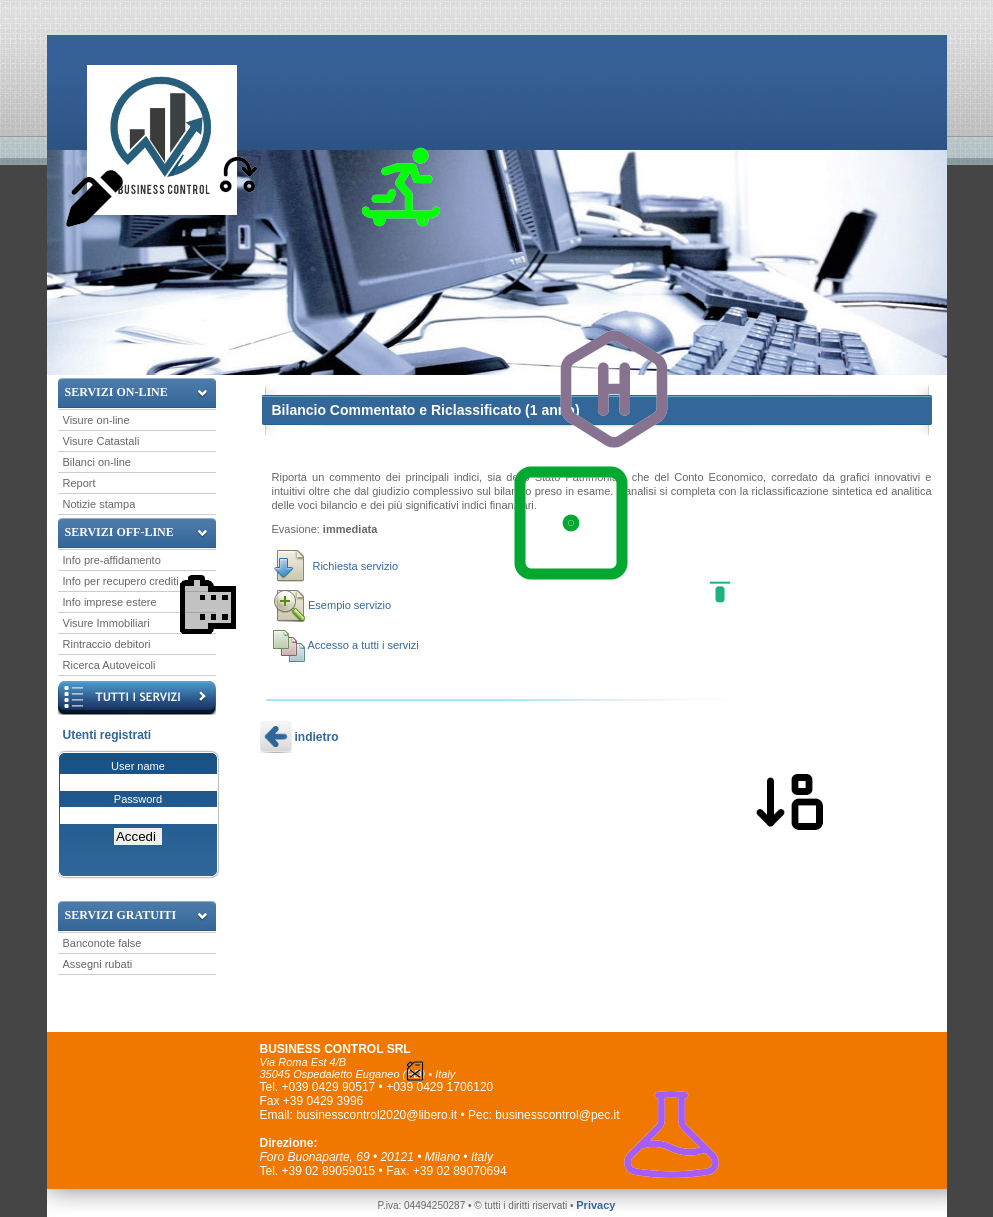  I want to click on align selected element to top, so click(720, 592).